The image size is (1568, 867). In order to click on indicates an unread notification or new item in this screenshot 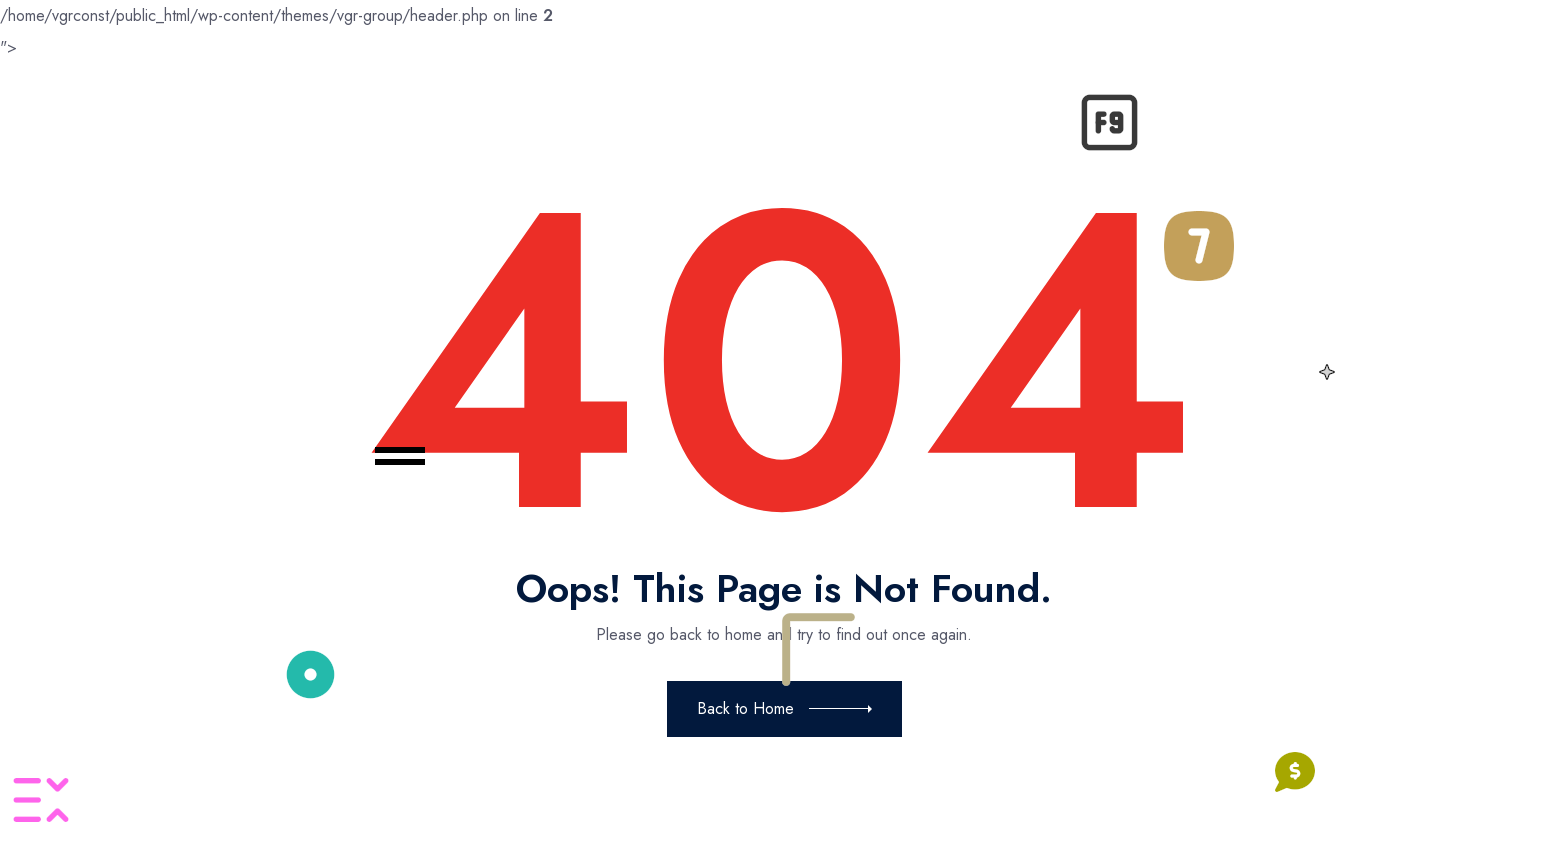, I will do `click(310, 674)`.